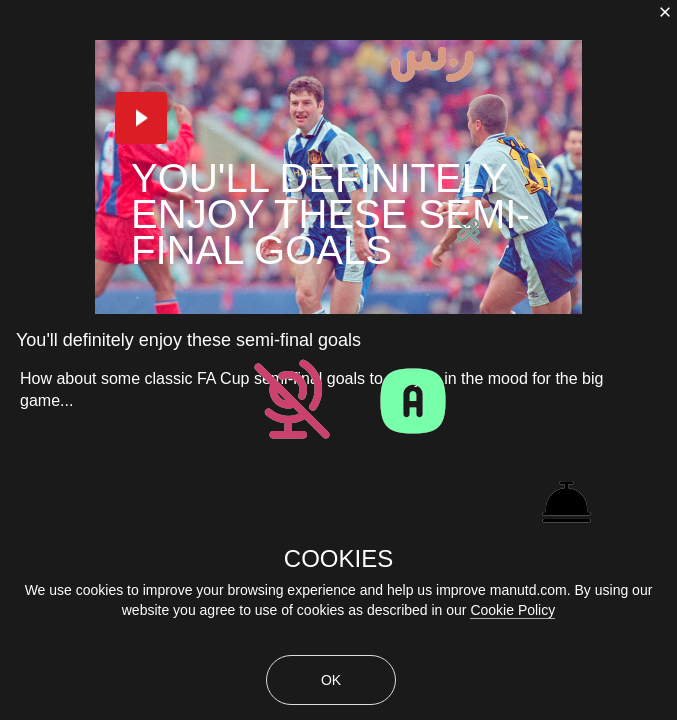 This screenshot has width=677, height=720. I want to click on indicates price or amount in Saudi riyals, so click(430, 62).